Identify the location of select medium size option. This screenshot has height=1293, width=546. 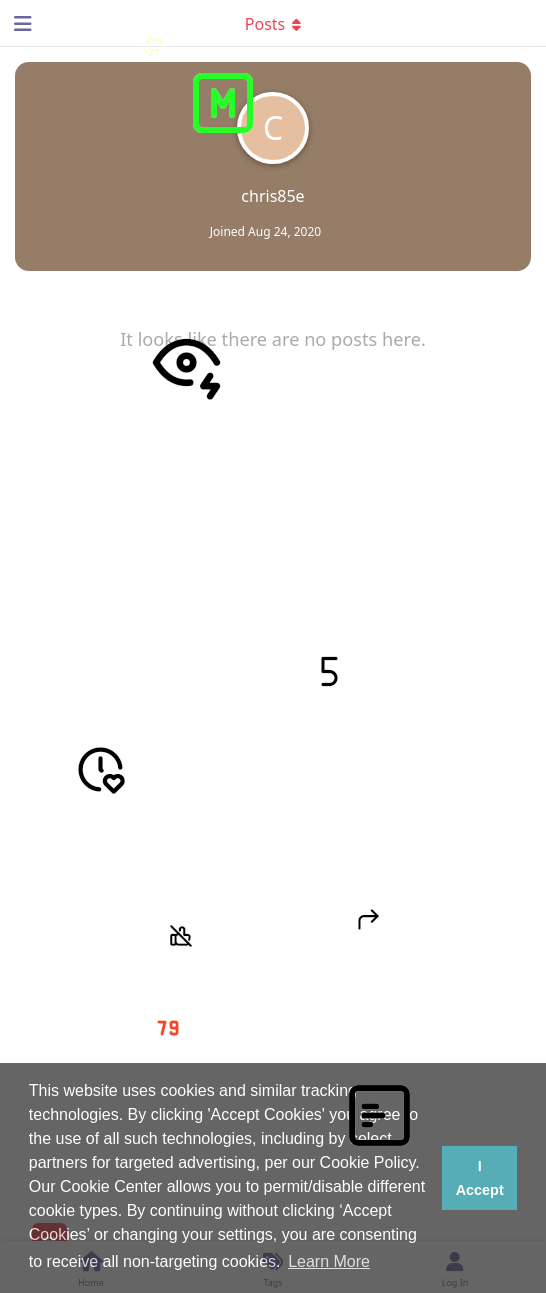
(223, 103).